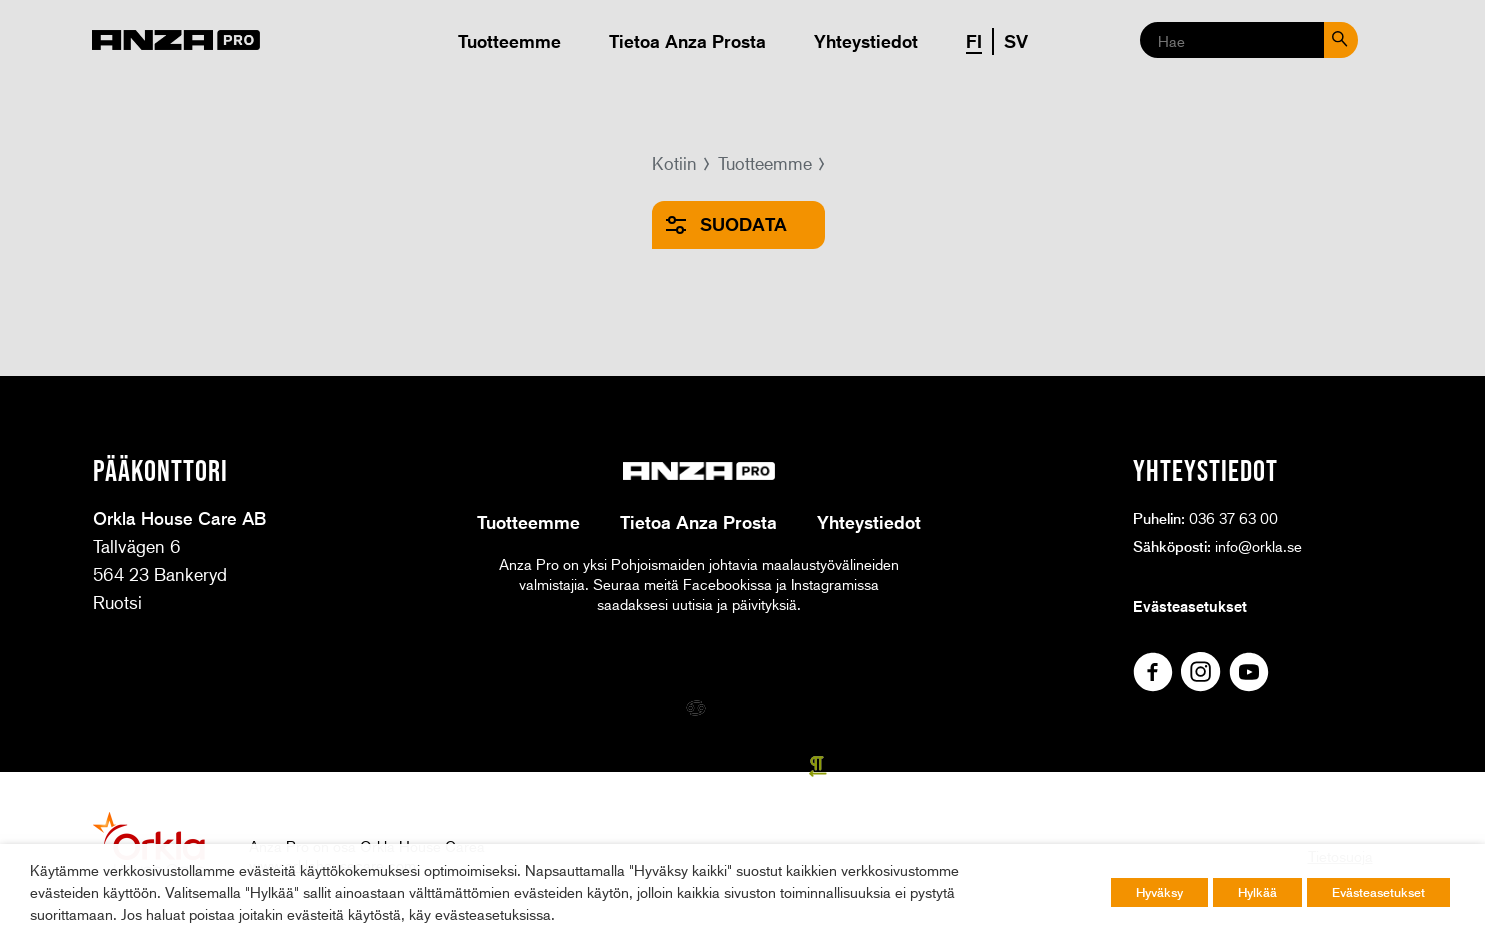 The image size is (1485, 940). What do you see at coordinates (818, 766) in the screenshot?
I see `switch text direction to right-to-left` at bounding box center [818, 766].